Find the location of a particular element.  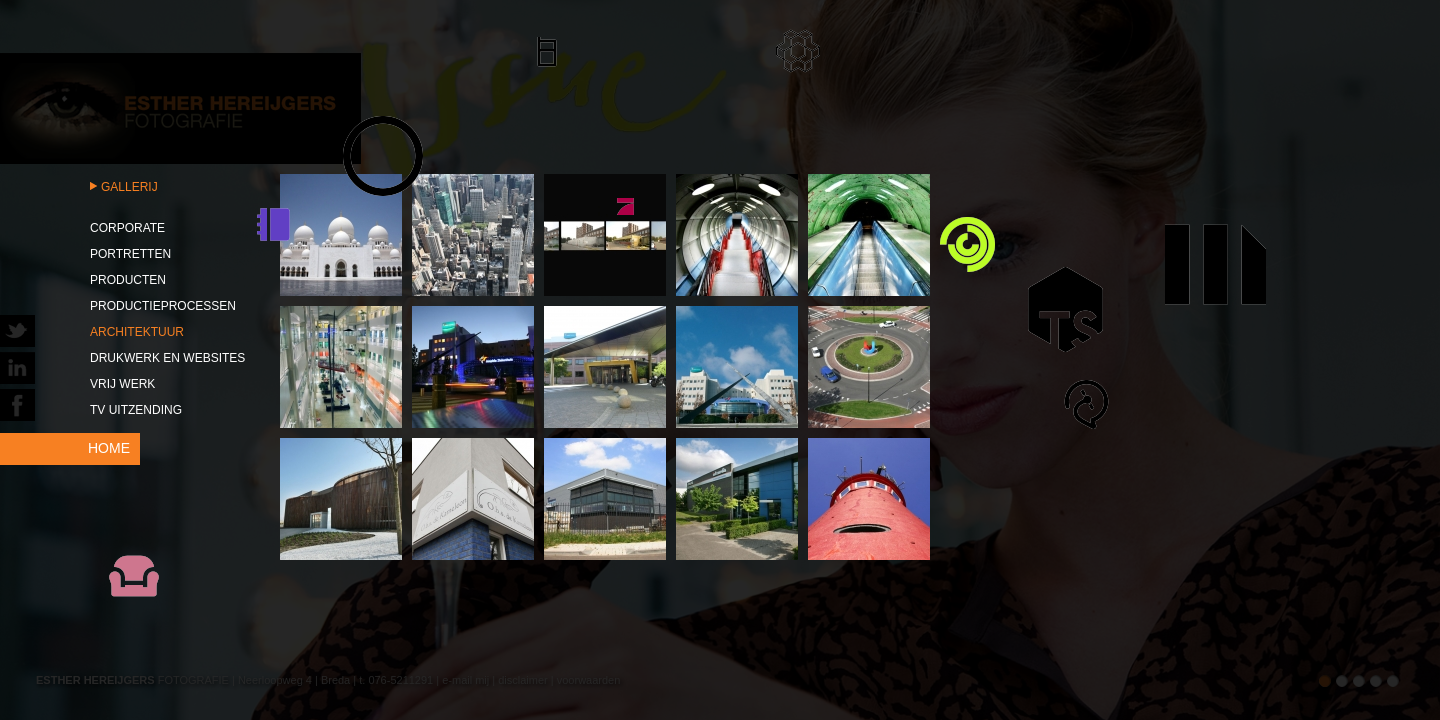

OpenAI Gym logo is located at coordinates (798, 51).